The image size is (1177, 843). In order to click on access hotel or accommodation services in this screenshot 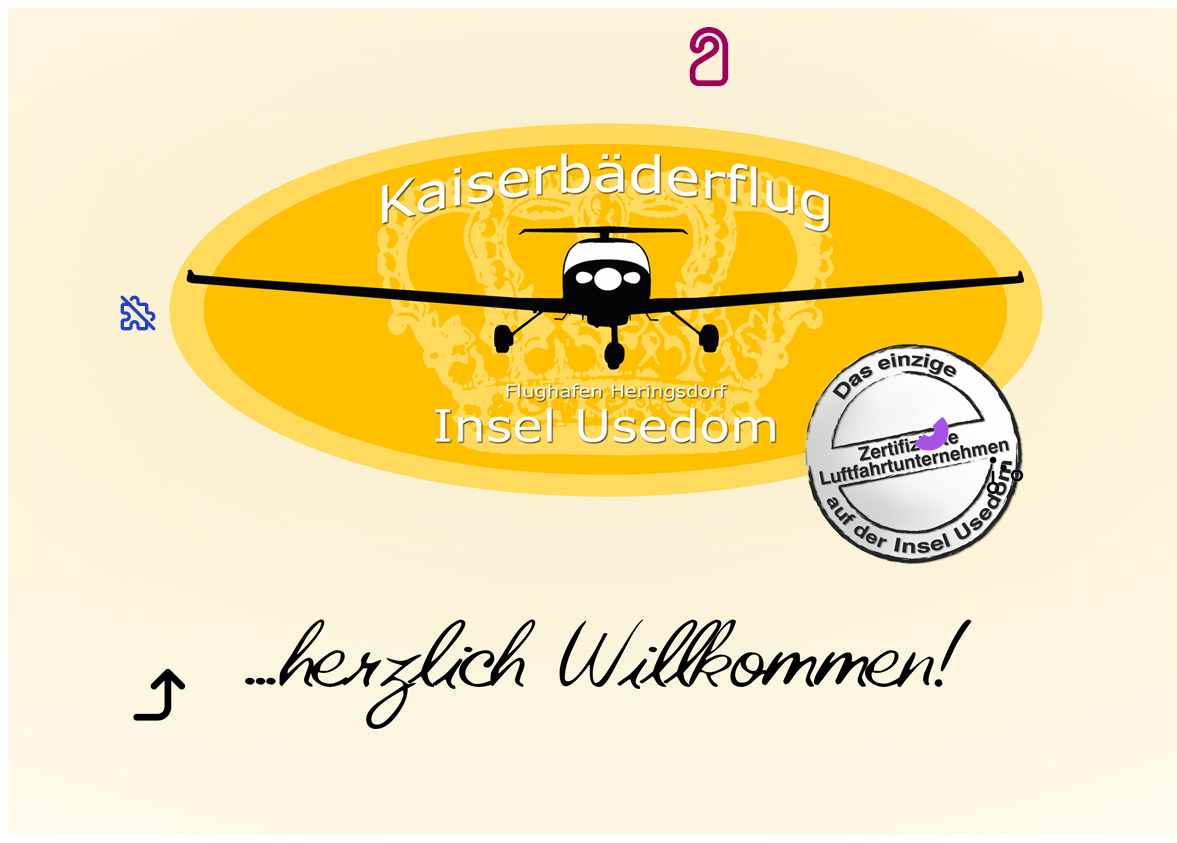, I will do `click(707, 56)`.